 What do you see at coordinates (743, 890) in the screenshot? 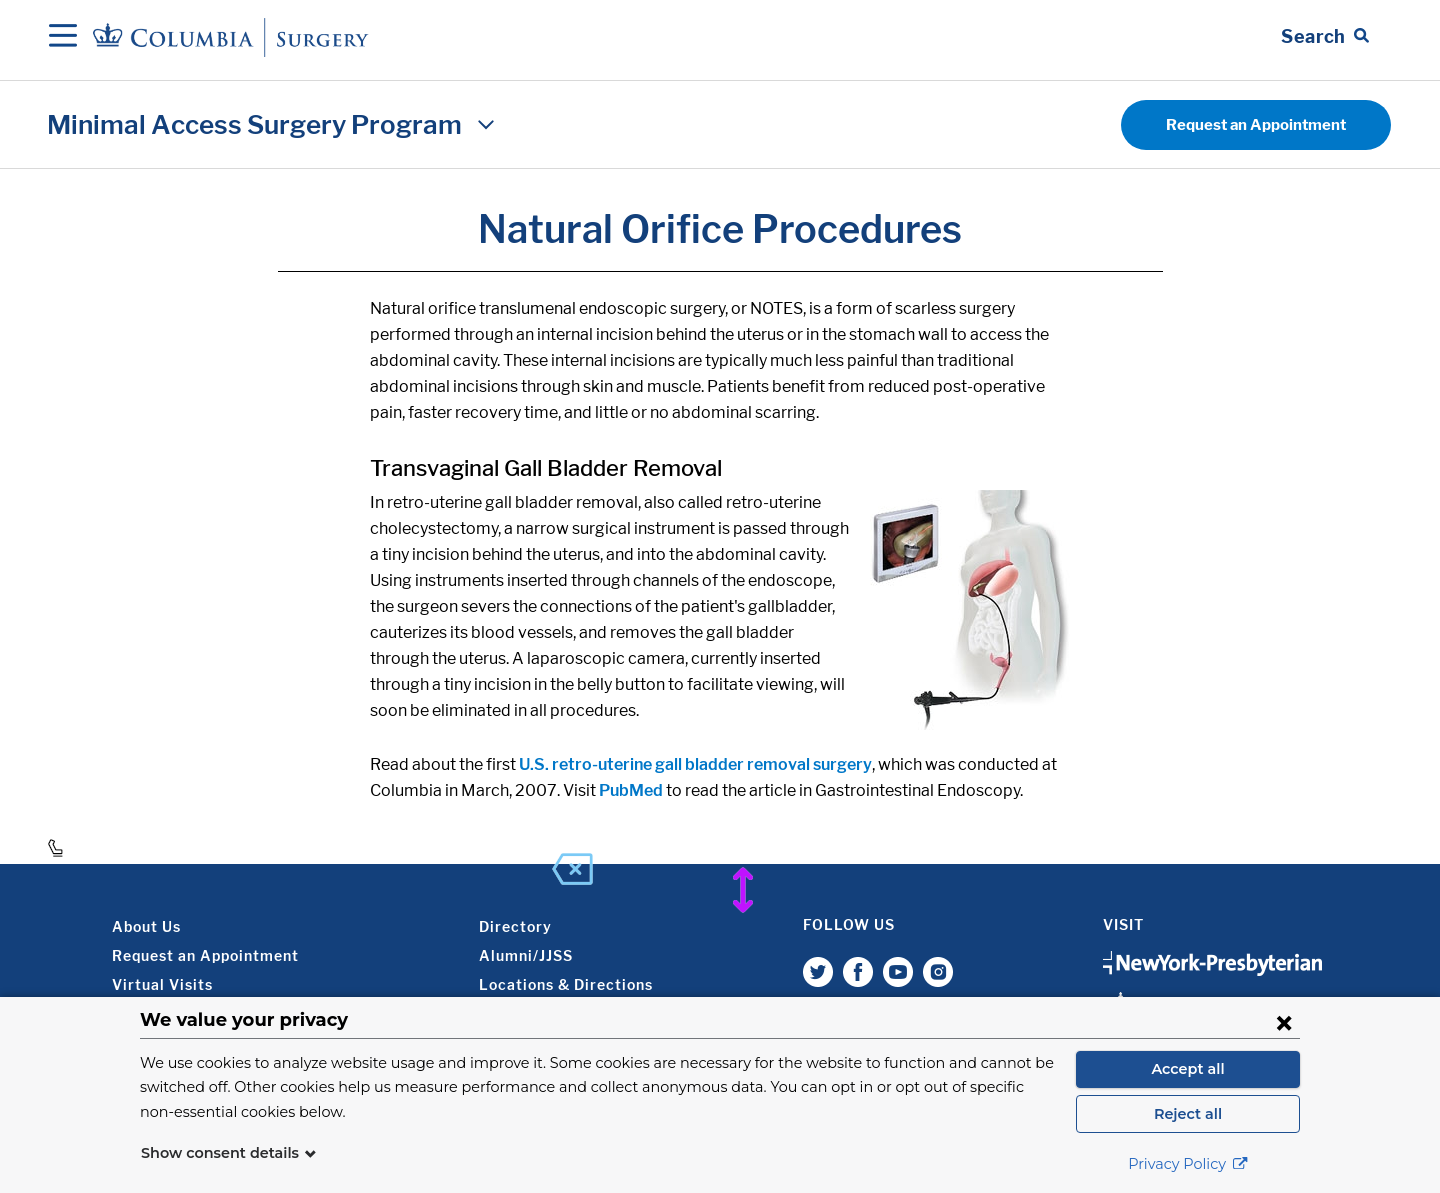
I see `adjust vertical position or order` at bounding box center [743, 890].